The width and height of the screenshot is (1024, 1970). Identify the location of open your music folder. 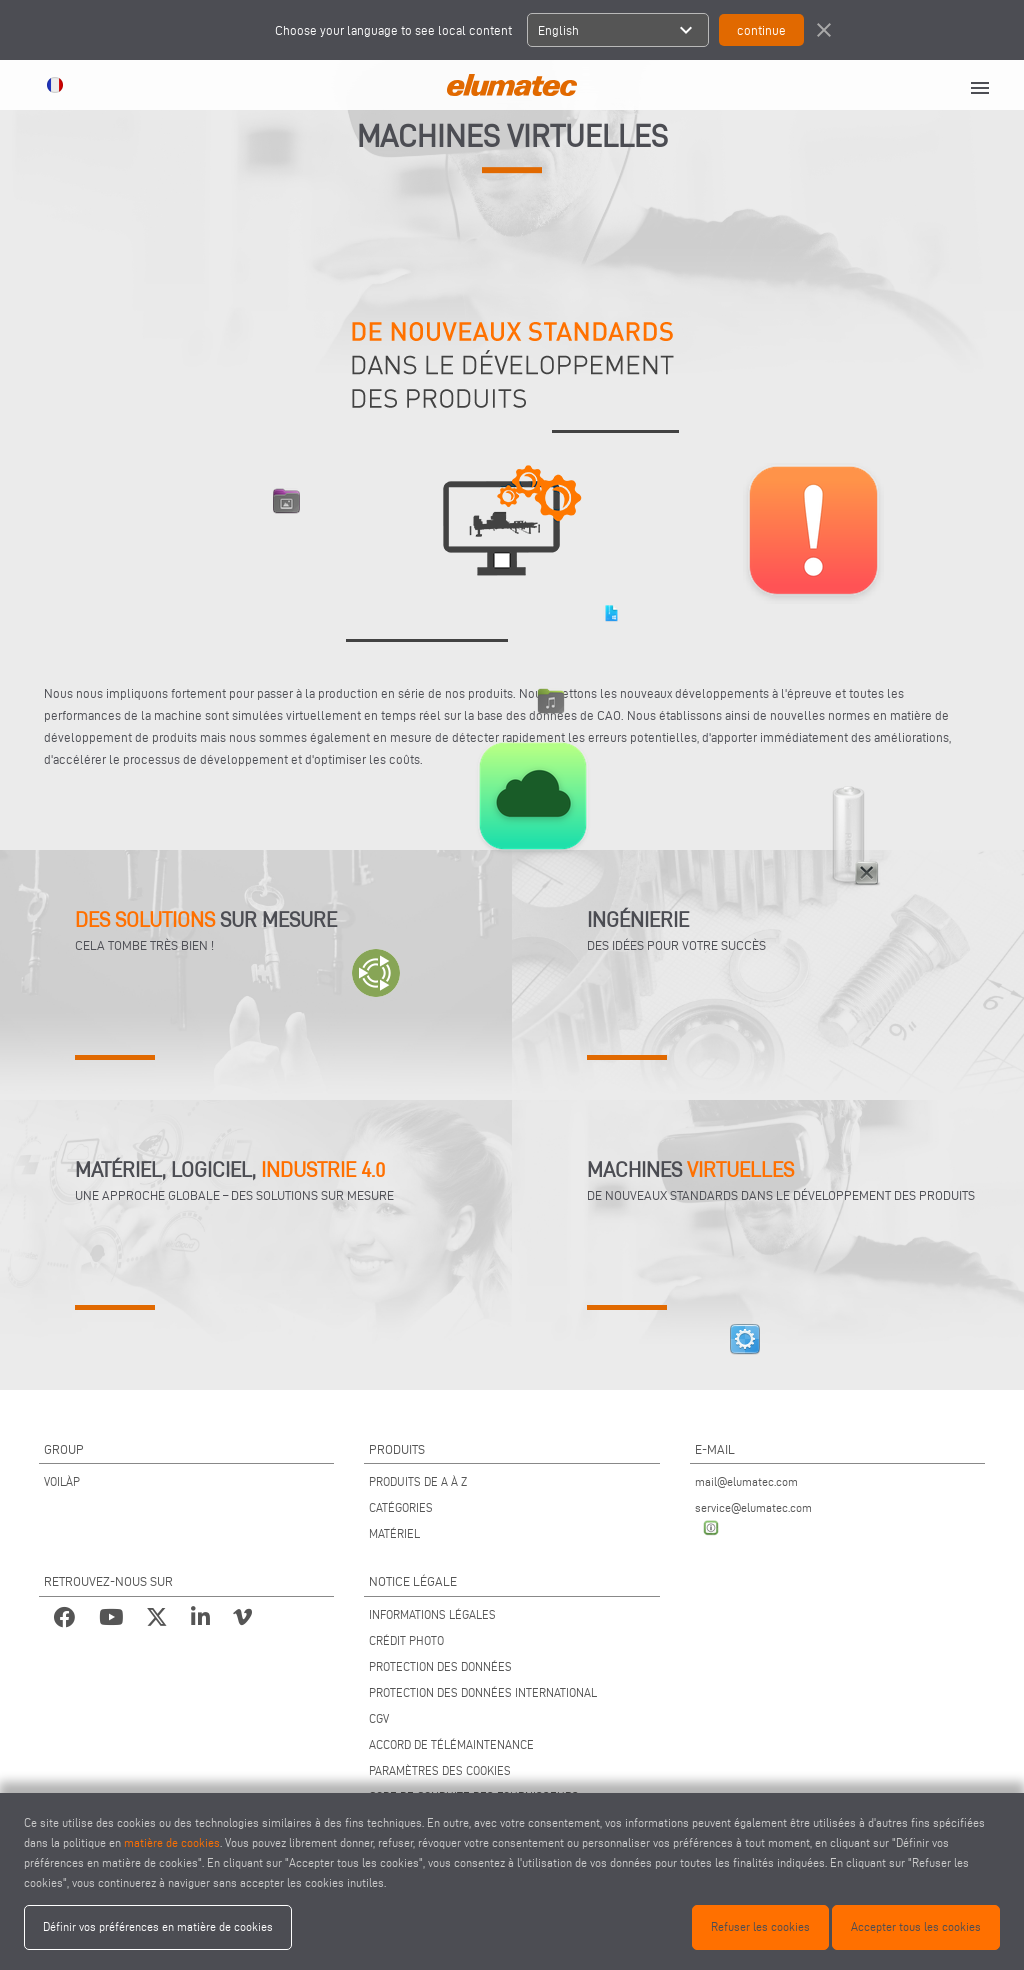
(551, 701).